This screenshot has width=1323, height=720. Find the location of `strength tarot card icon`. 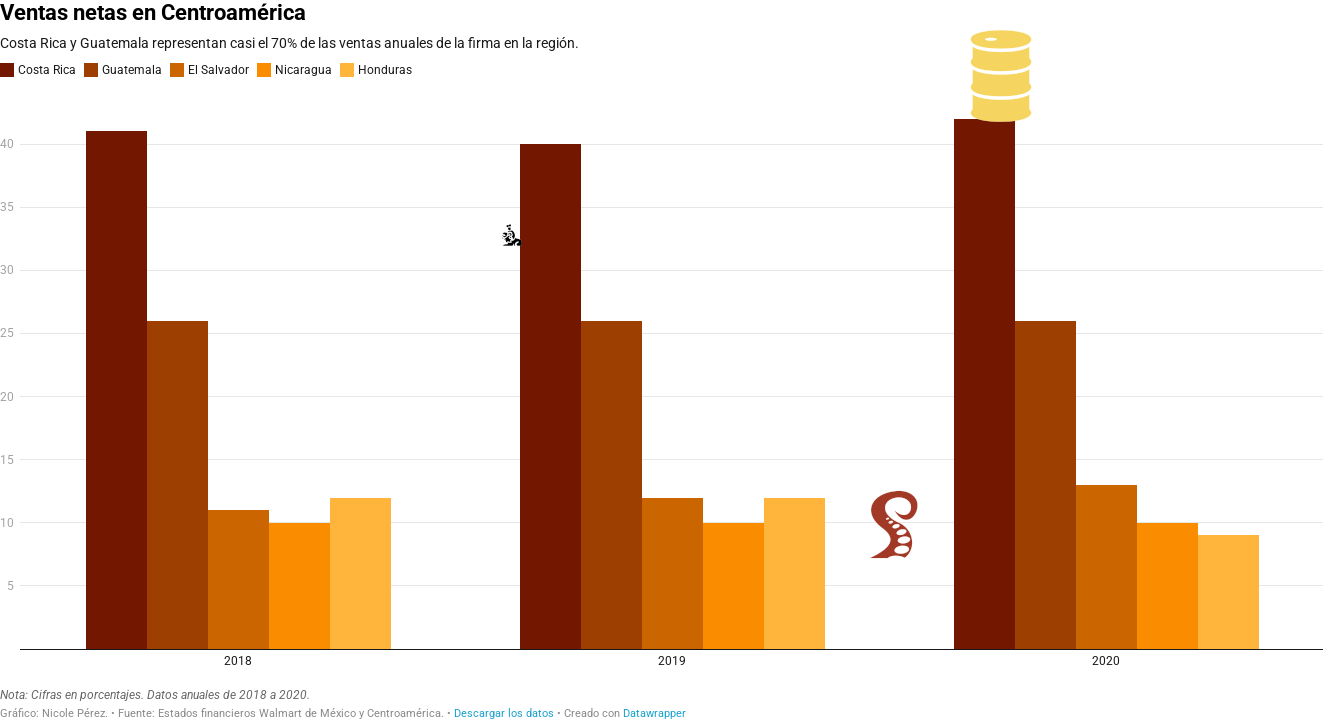

strength tarot card icon is located at coordinates (511, 235).